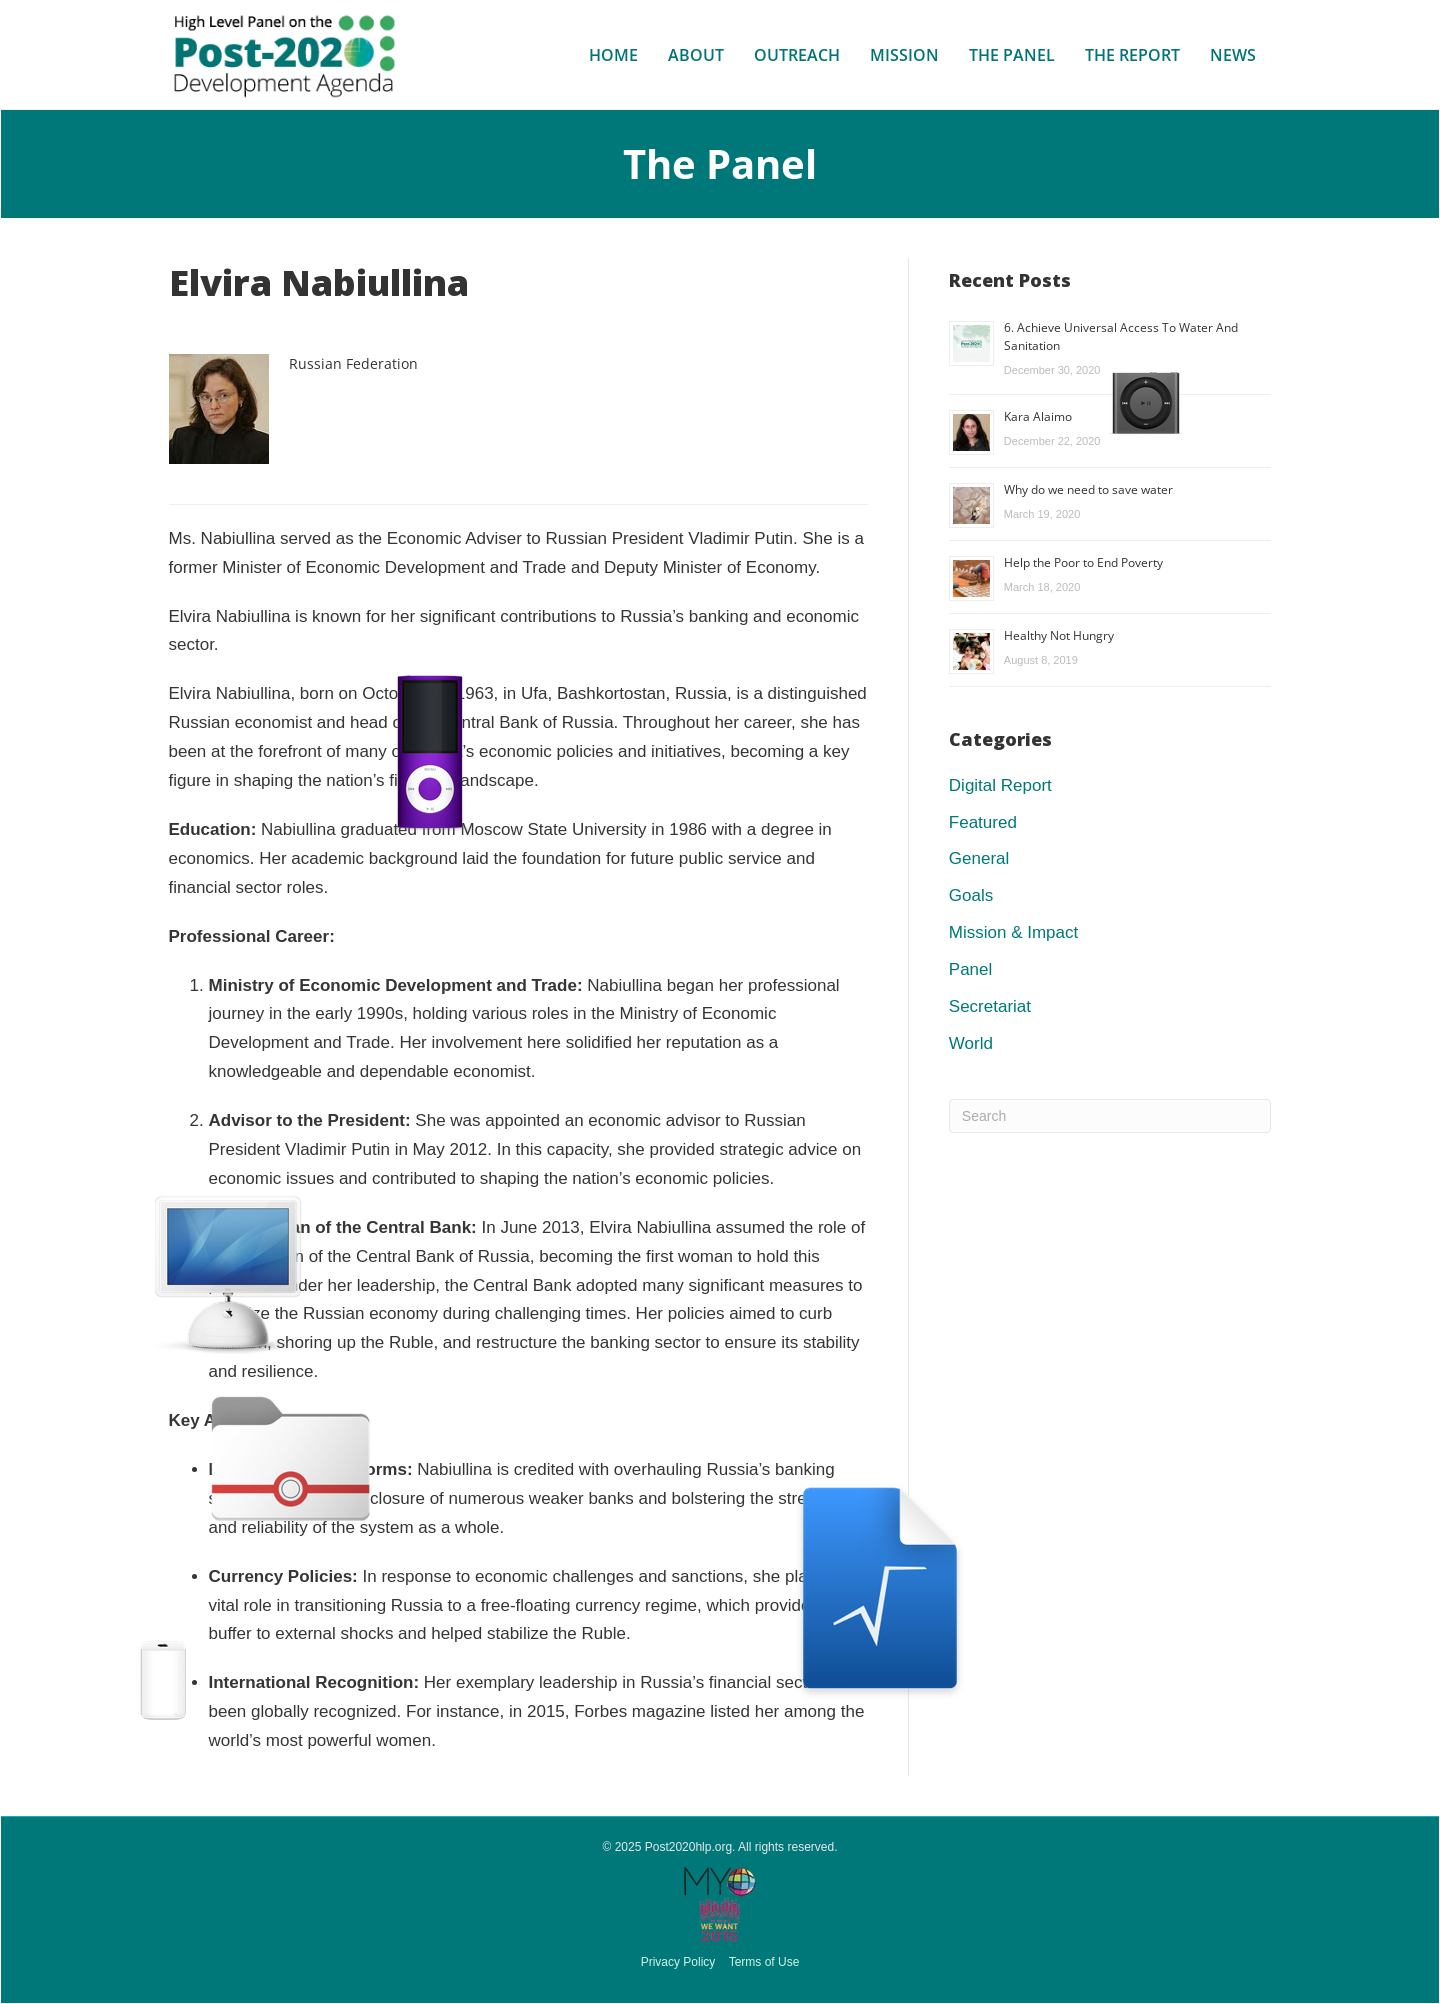 Image resolution: width=1440 pixels, height=2004 pixels. Describe the element at coordinates (228, 1266) in the screenshot. I see `indicates an iMac G4 device in system settings` at that location.